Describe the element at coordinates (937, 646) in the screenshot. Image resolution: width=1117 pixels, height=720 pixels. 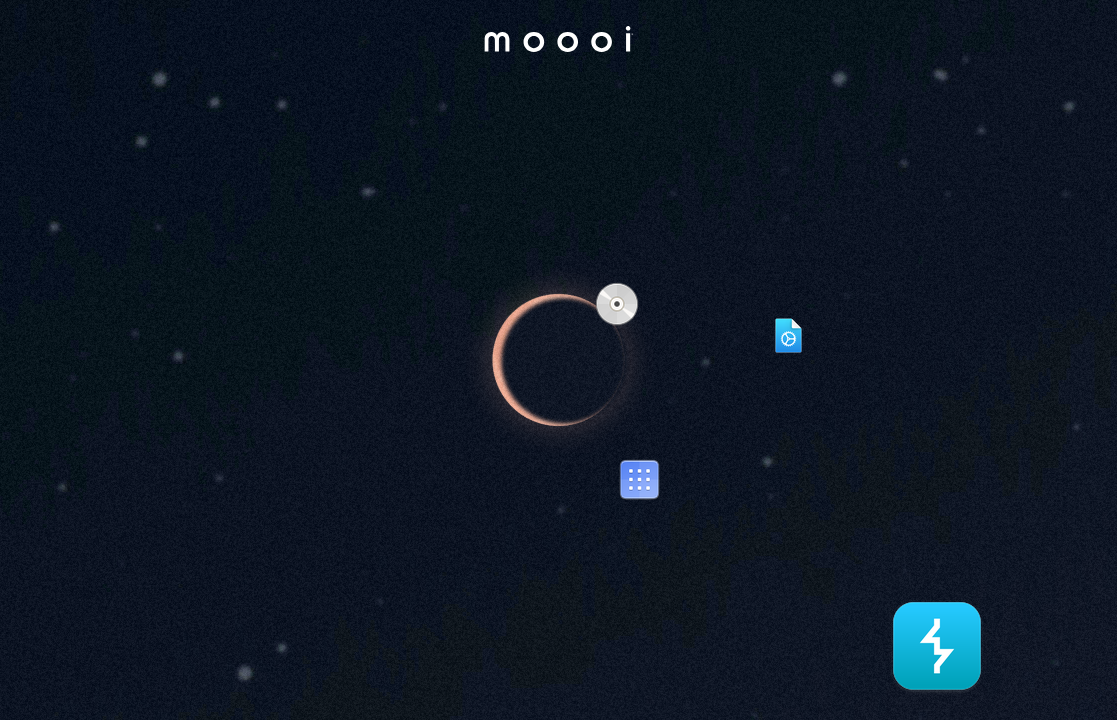
I see `open burp suite application` at that location.